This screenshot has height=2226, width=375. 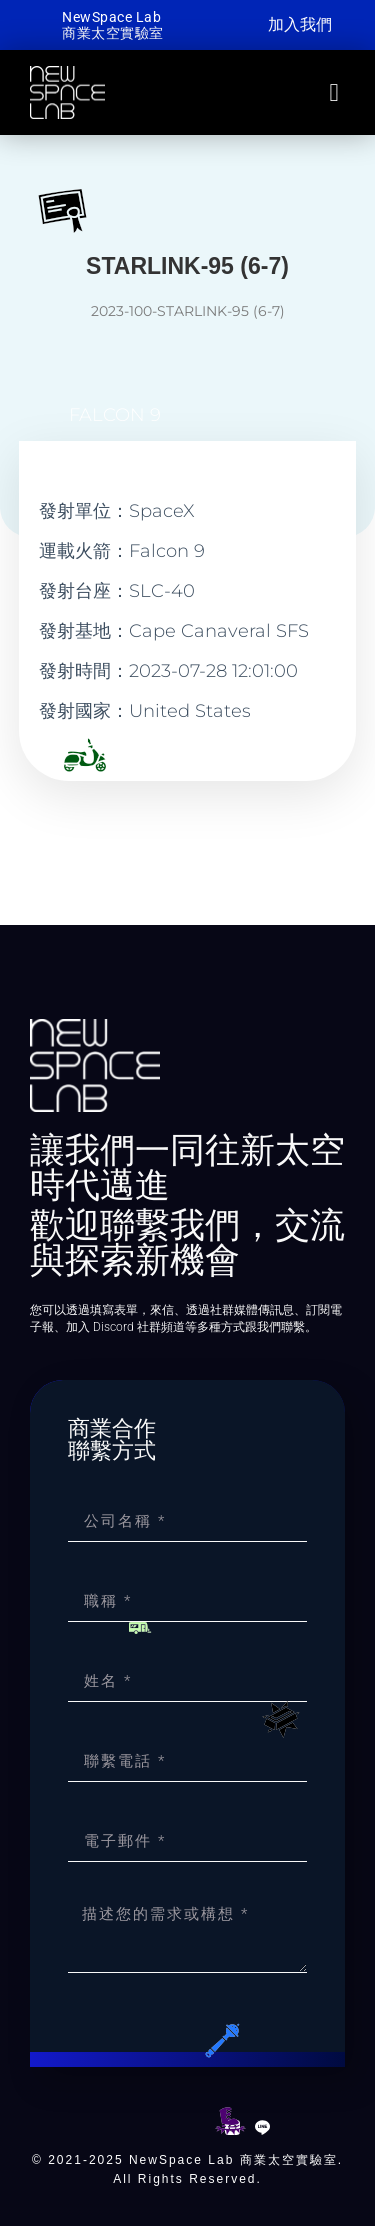 I want to click on select holy water sprinkler item, so click(x=222, y=2040).